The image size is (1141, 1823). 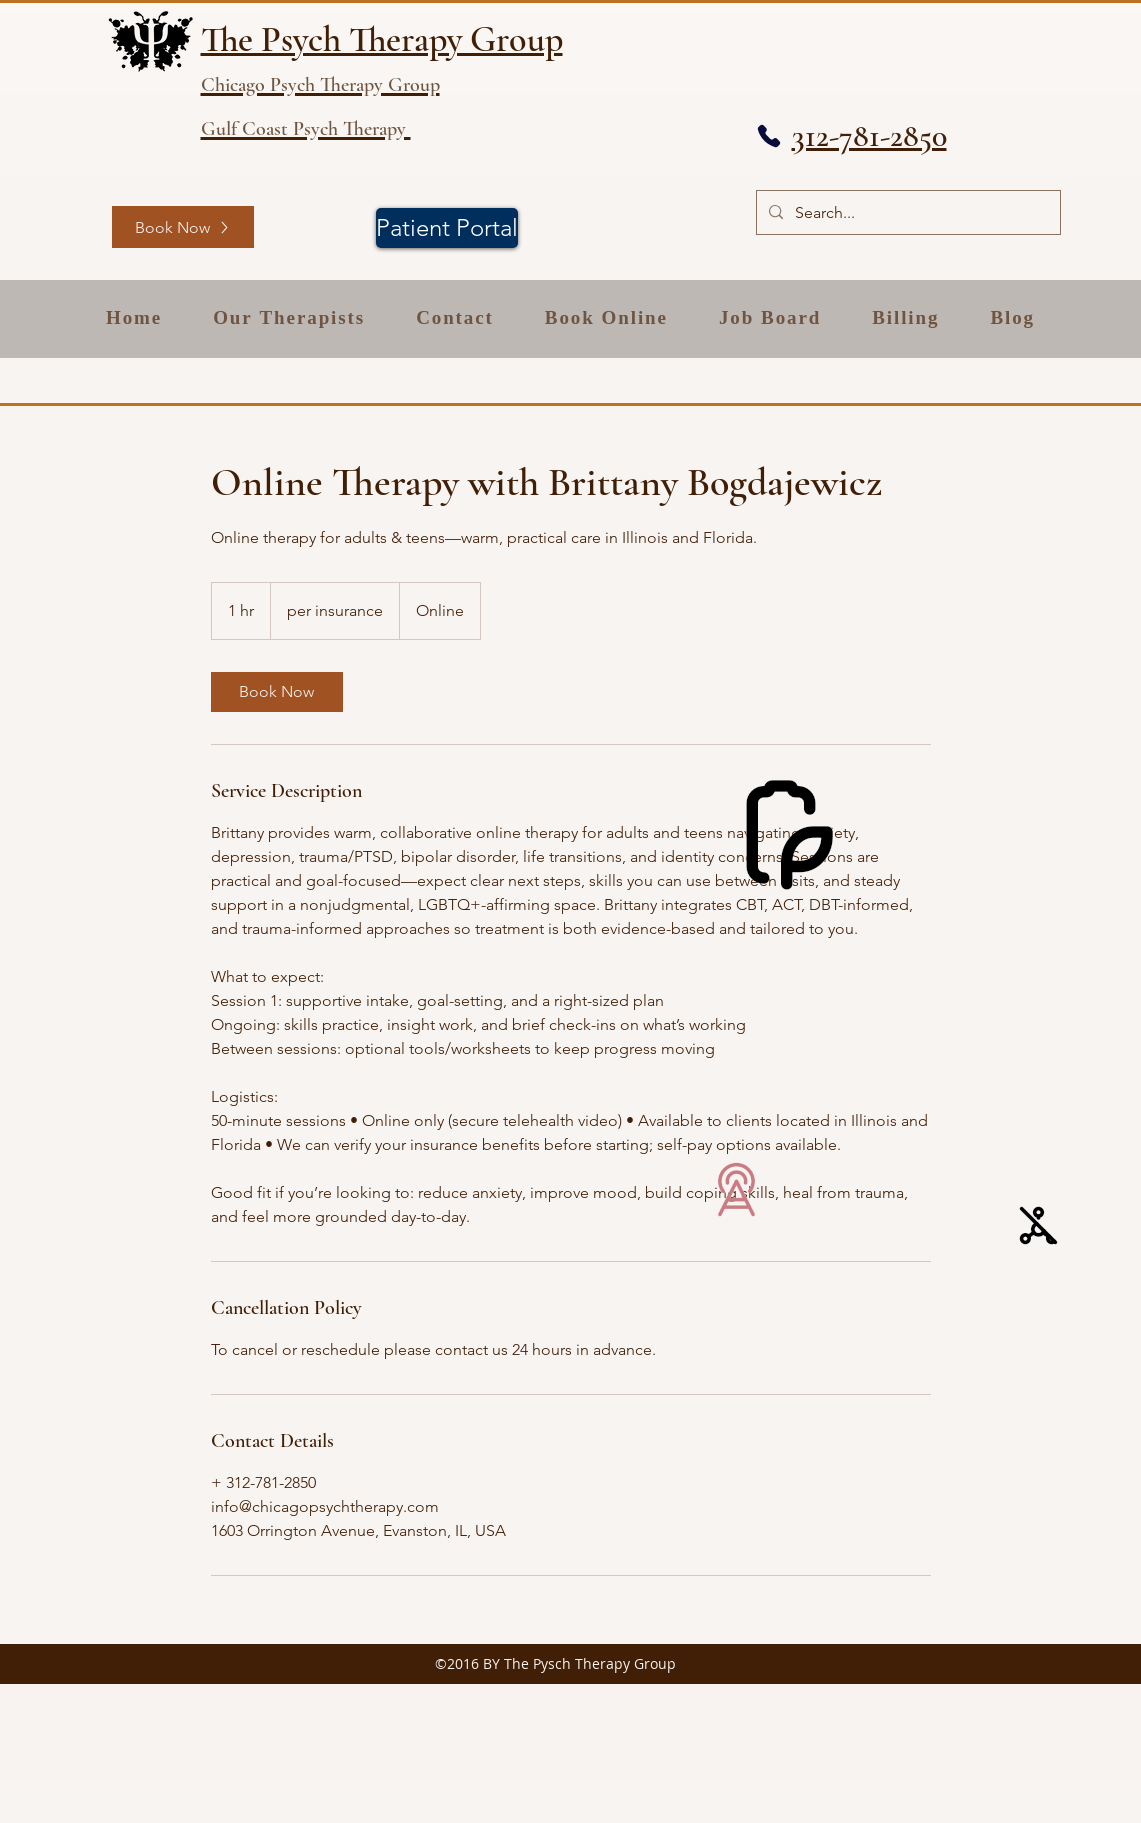 I want to click on disable social sharing features, so click(x=1038, y=1225).